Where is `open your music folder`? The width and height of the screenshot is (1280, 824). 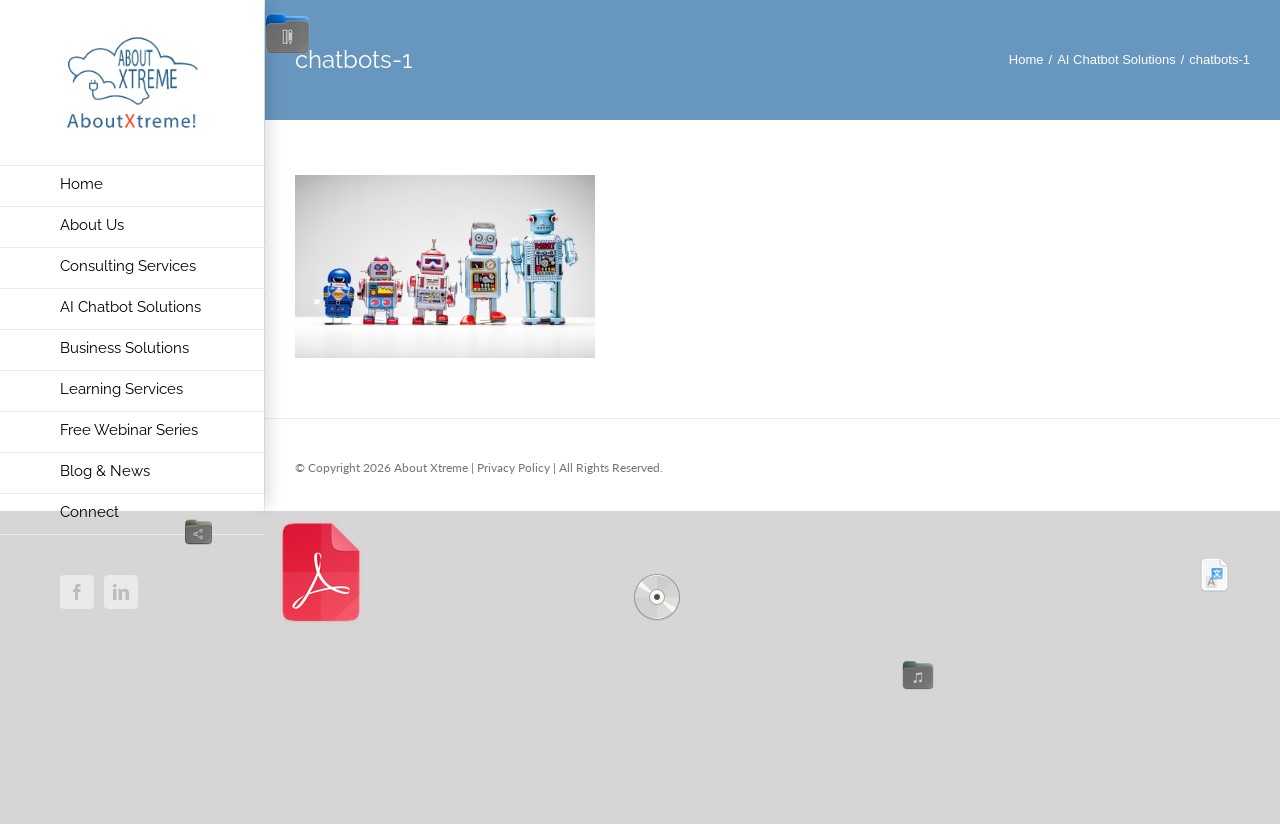 open your music folder is located at coordinates (918, 675).